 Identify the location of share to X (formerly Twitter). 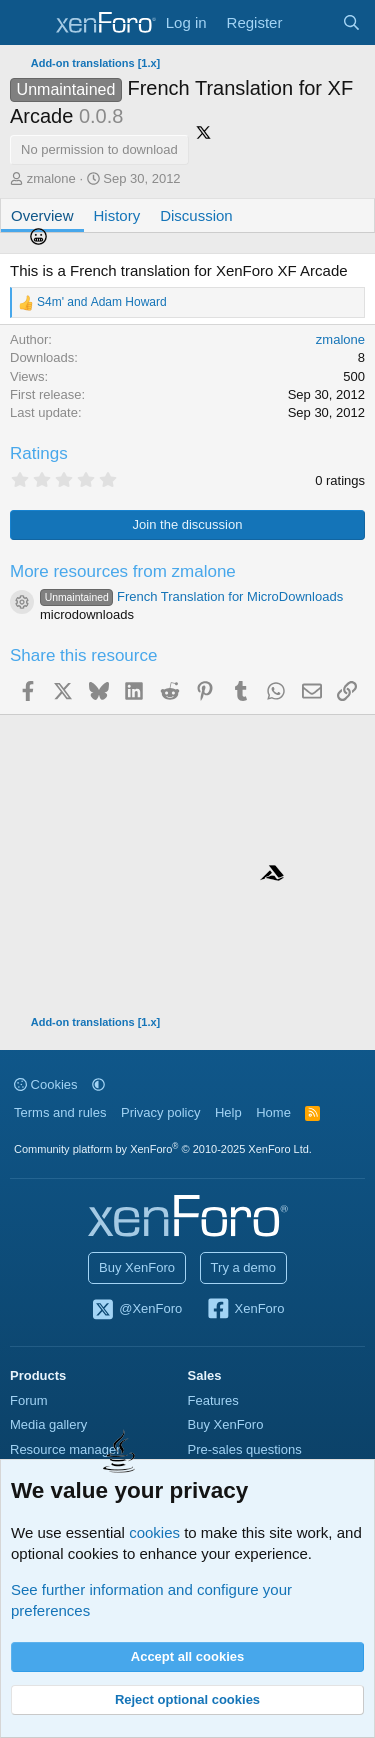
(203, 132).